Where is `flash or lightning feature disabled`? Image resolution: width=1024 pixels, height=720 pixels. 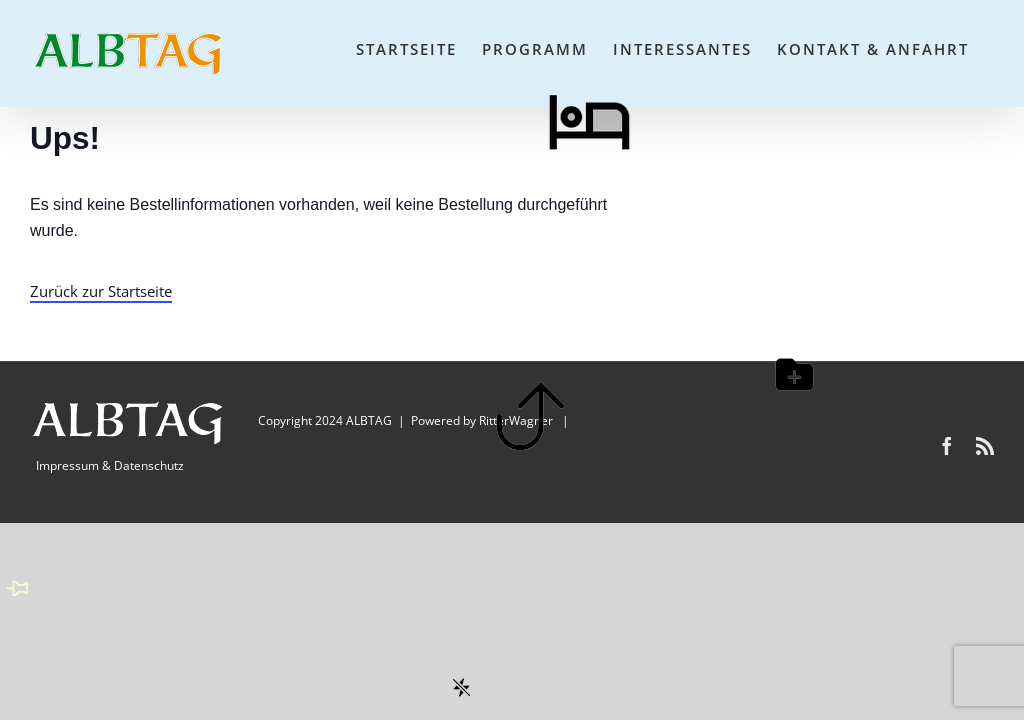
flash or lightning feature disabled is located at coordinates (461, 687).